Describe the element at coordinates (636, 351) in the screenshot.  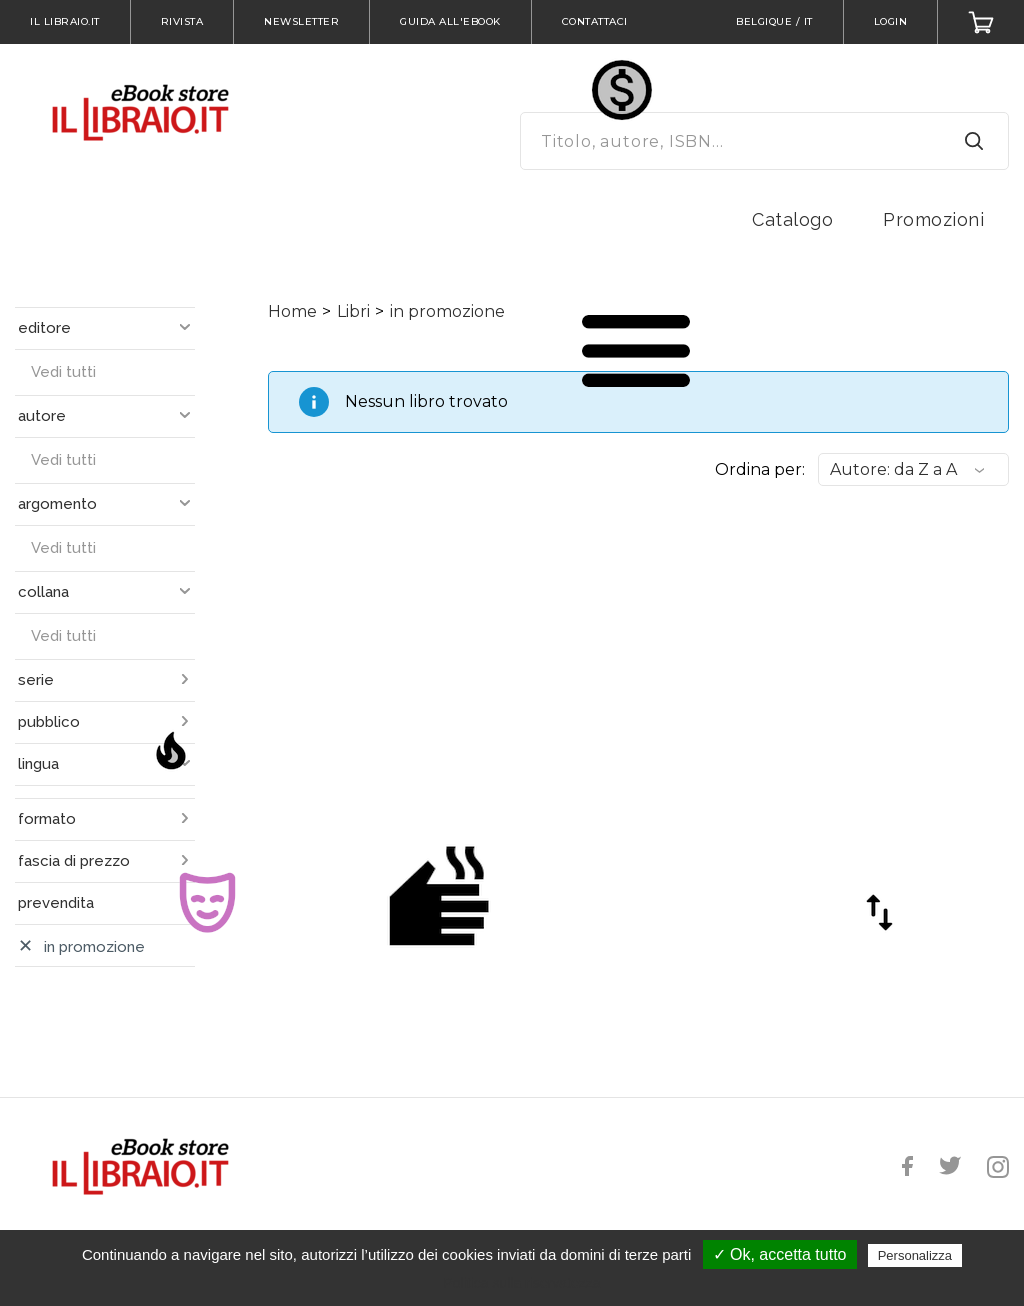
I see `open the navigation menu` at that location.